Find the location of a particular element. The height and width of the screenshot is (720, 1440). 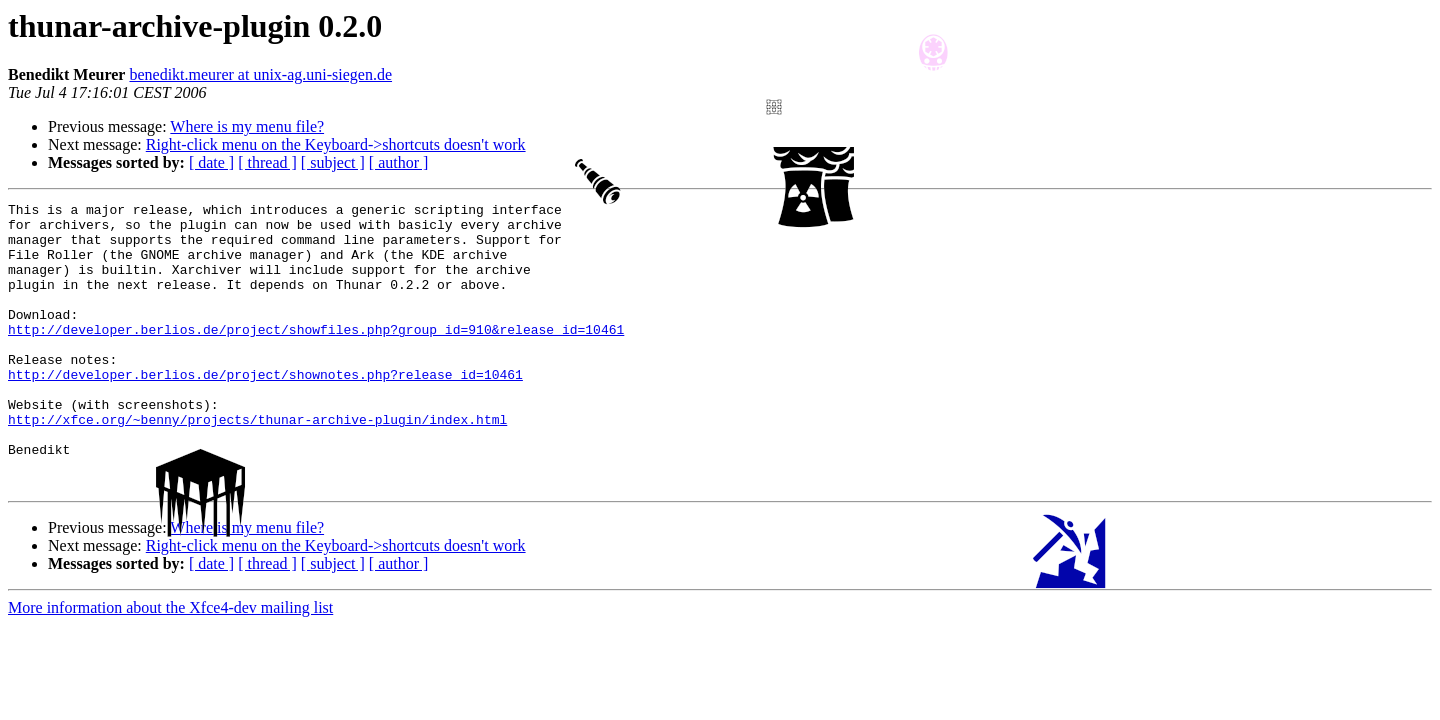

nuclear power plant facility icon is located at coordinates (814, 187).